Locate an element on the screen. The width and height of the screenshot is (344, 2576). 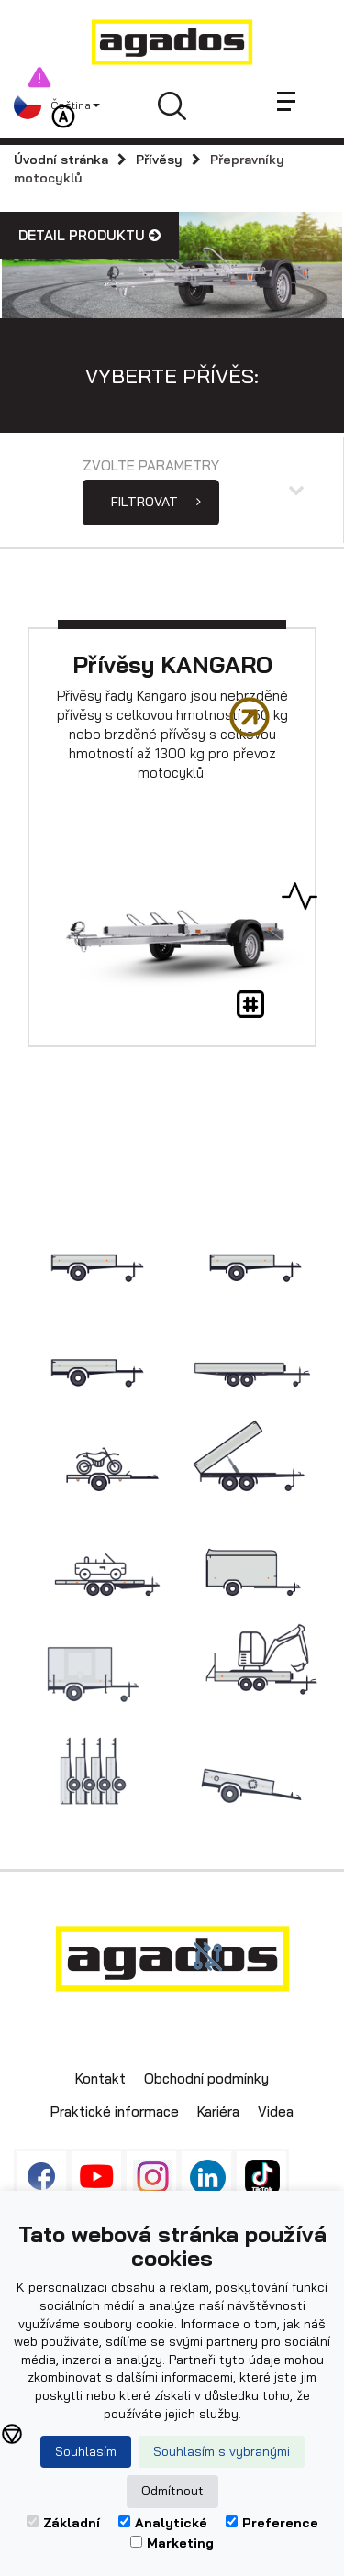
view grid or pattern layout options is located at coordinates (250, 1004).